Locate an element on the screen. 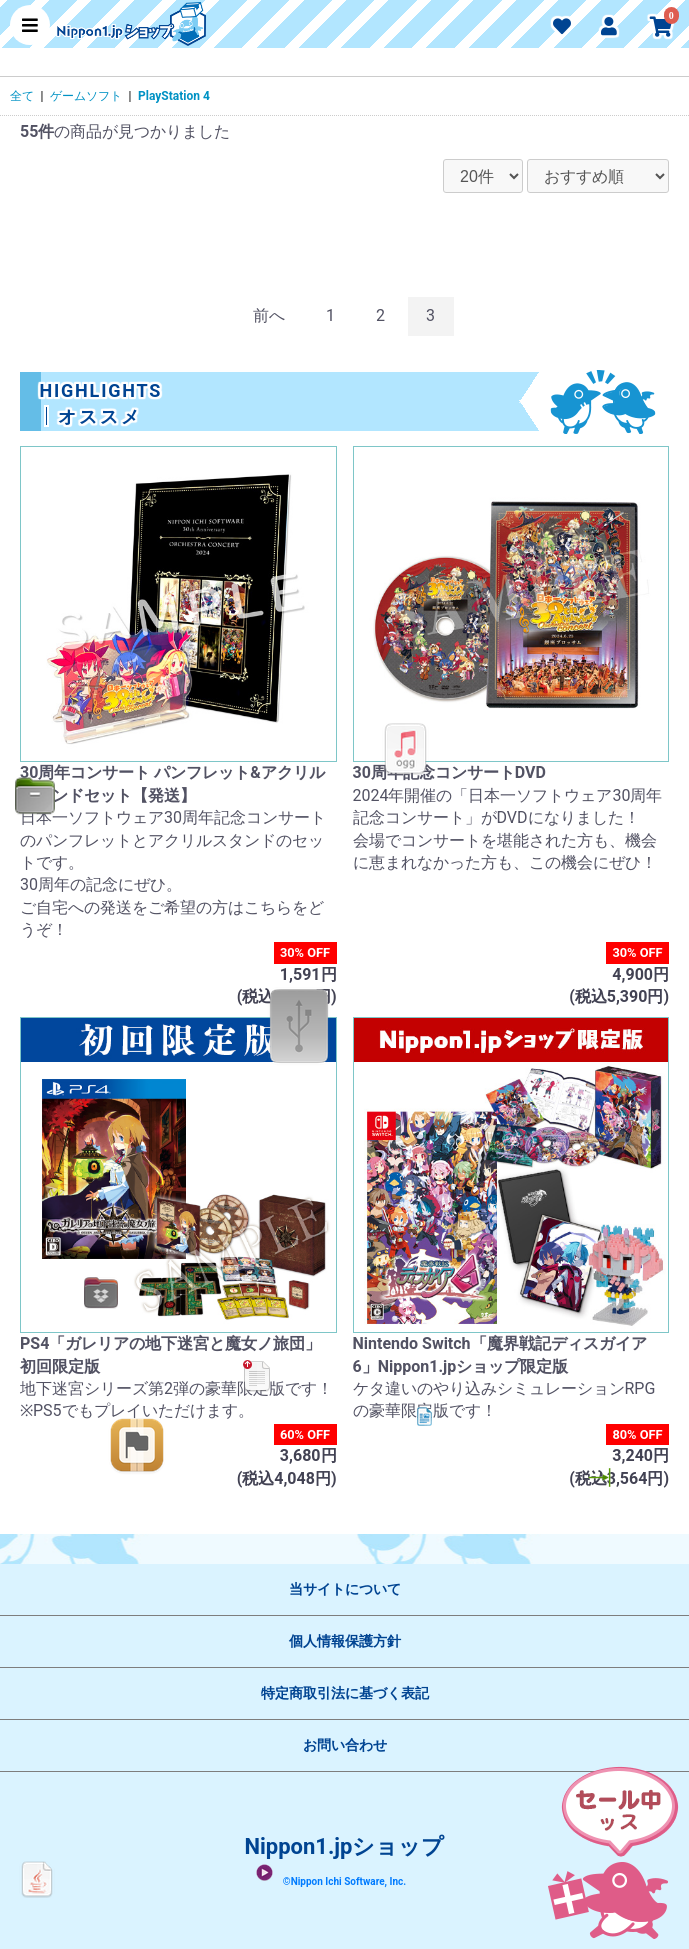 The image size is (689, 1949). java source code file is located at coordinates (37, 1879).